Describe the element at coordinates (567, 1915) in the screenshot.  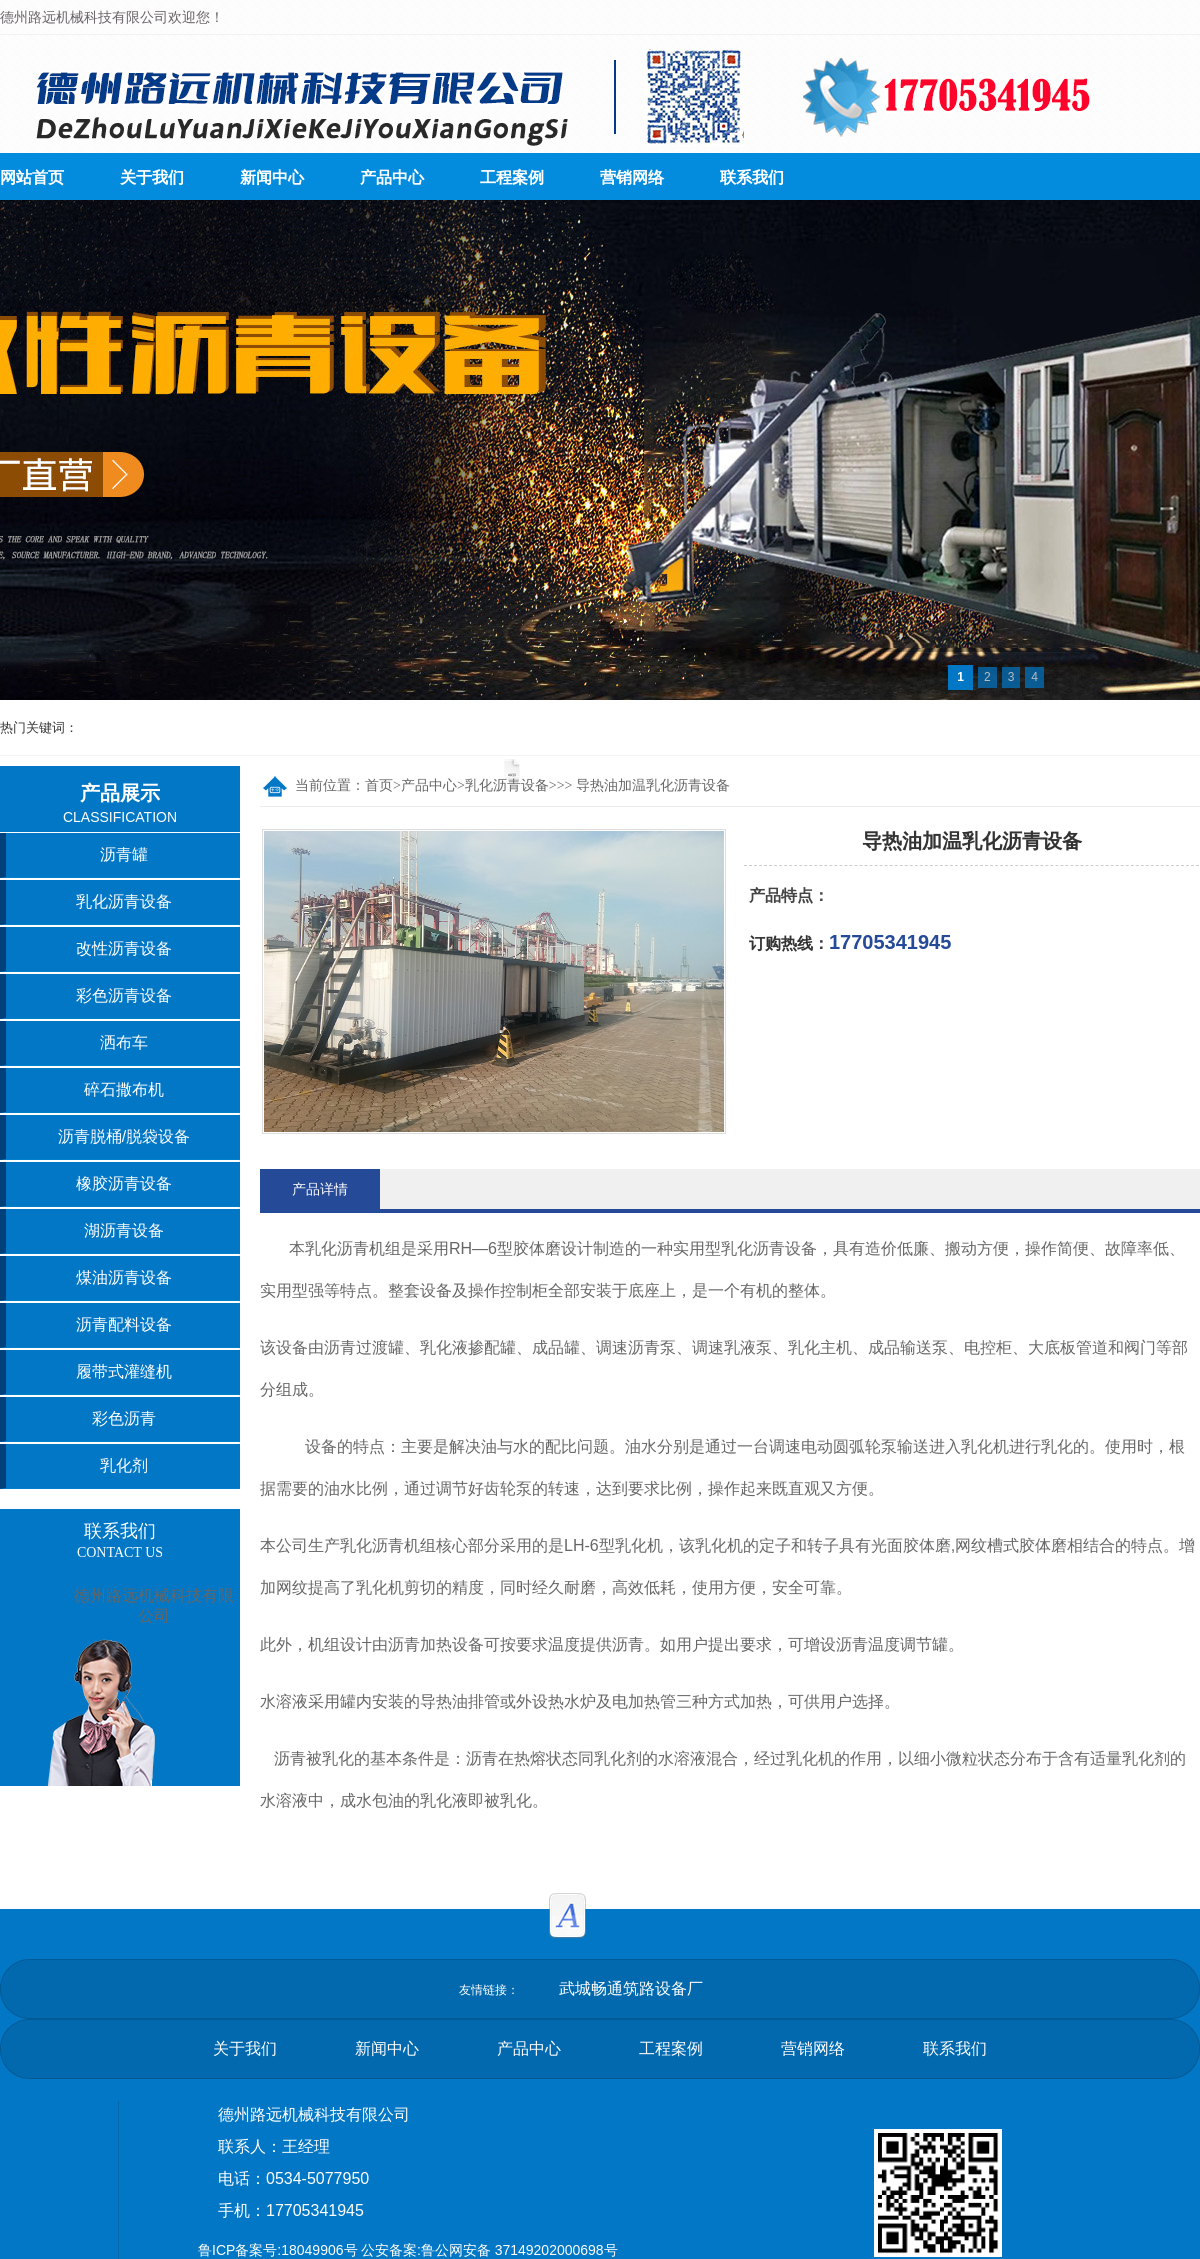
I see `a font file or typography document` at that location.